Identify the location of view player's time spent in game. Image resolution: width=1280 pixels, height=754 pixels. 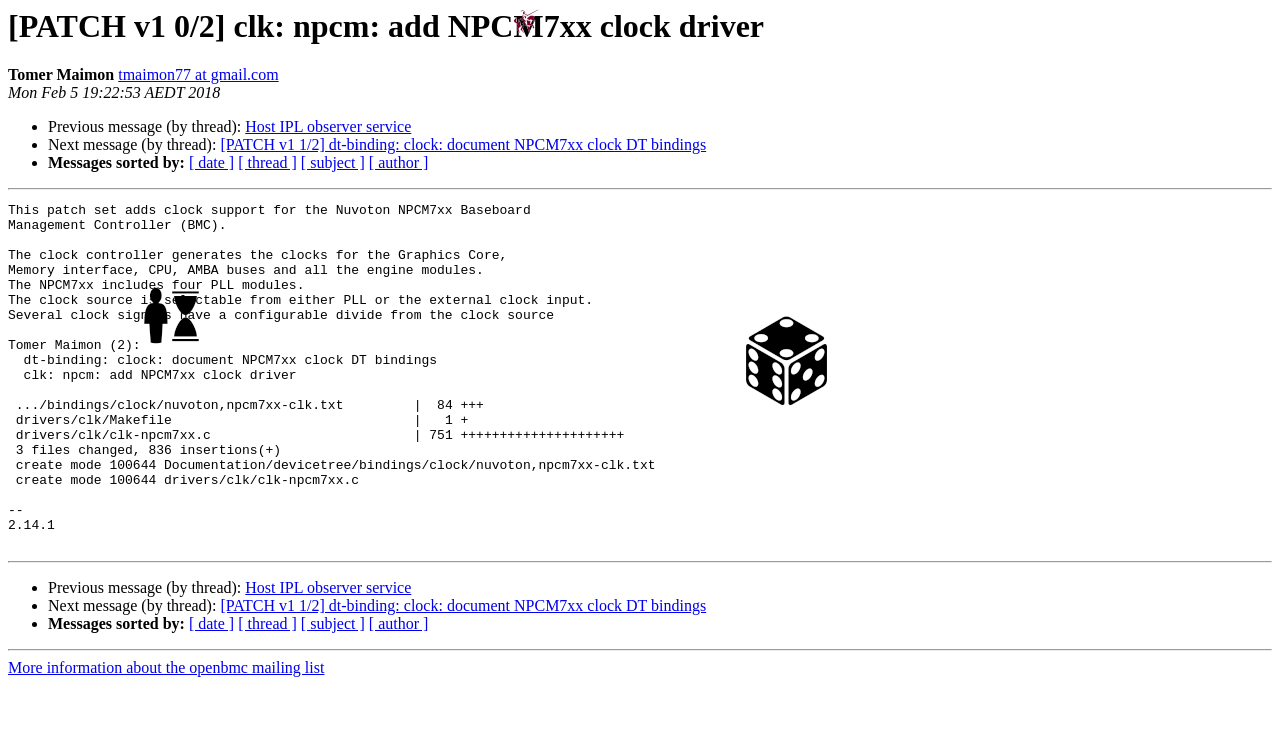
(171, 315).